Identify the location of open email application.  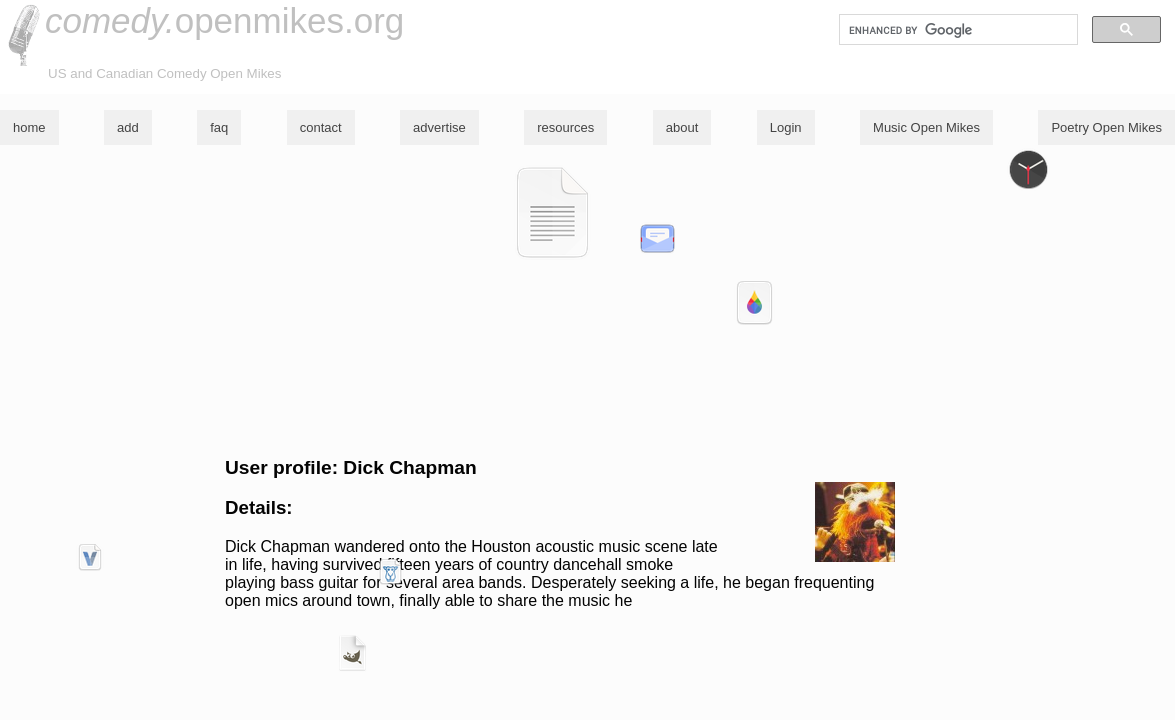
(657, 238).